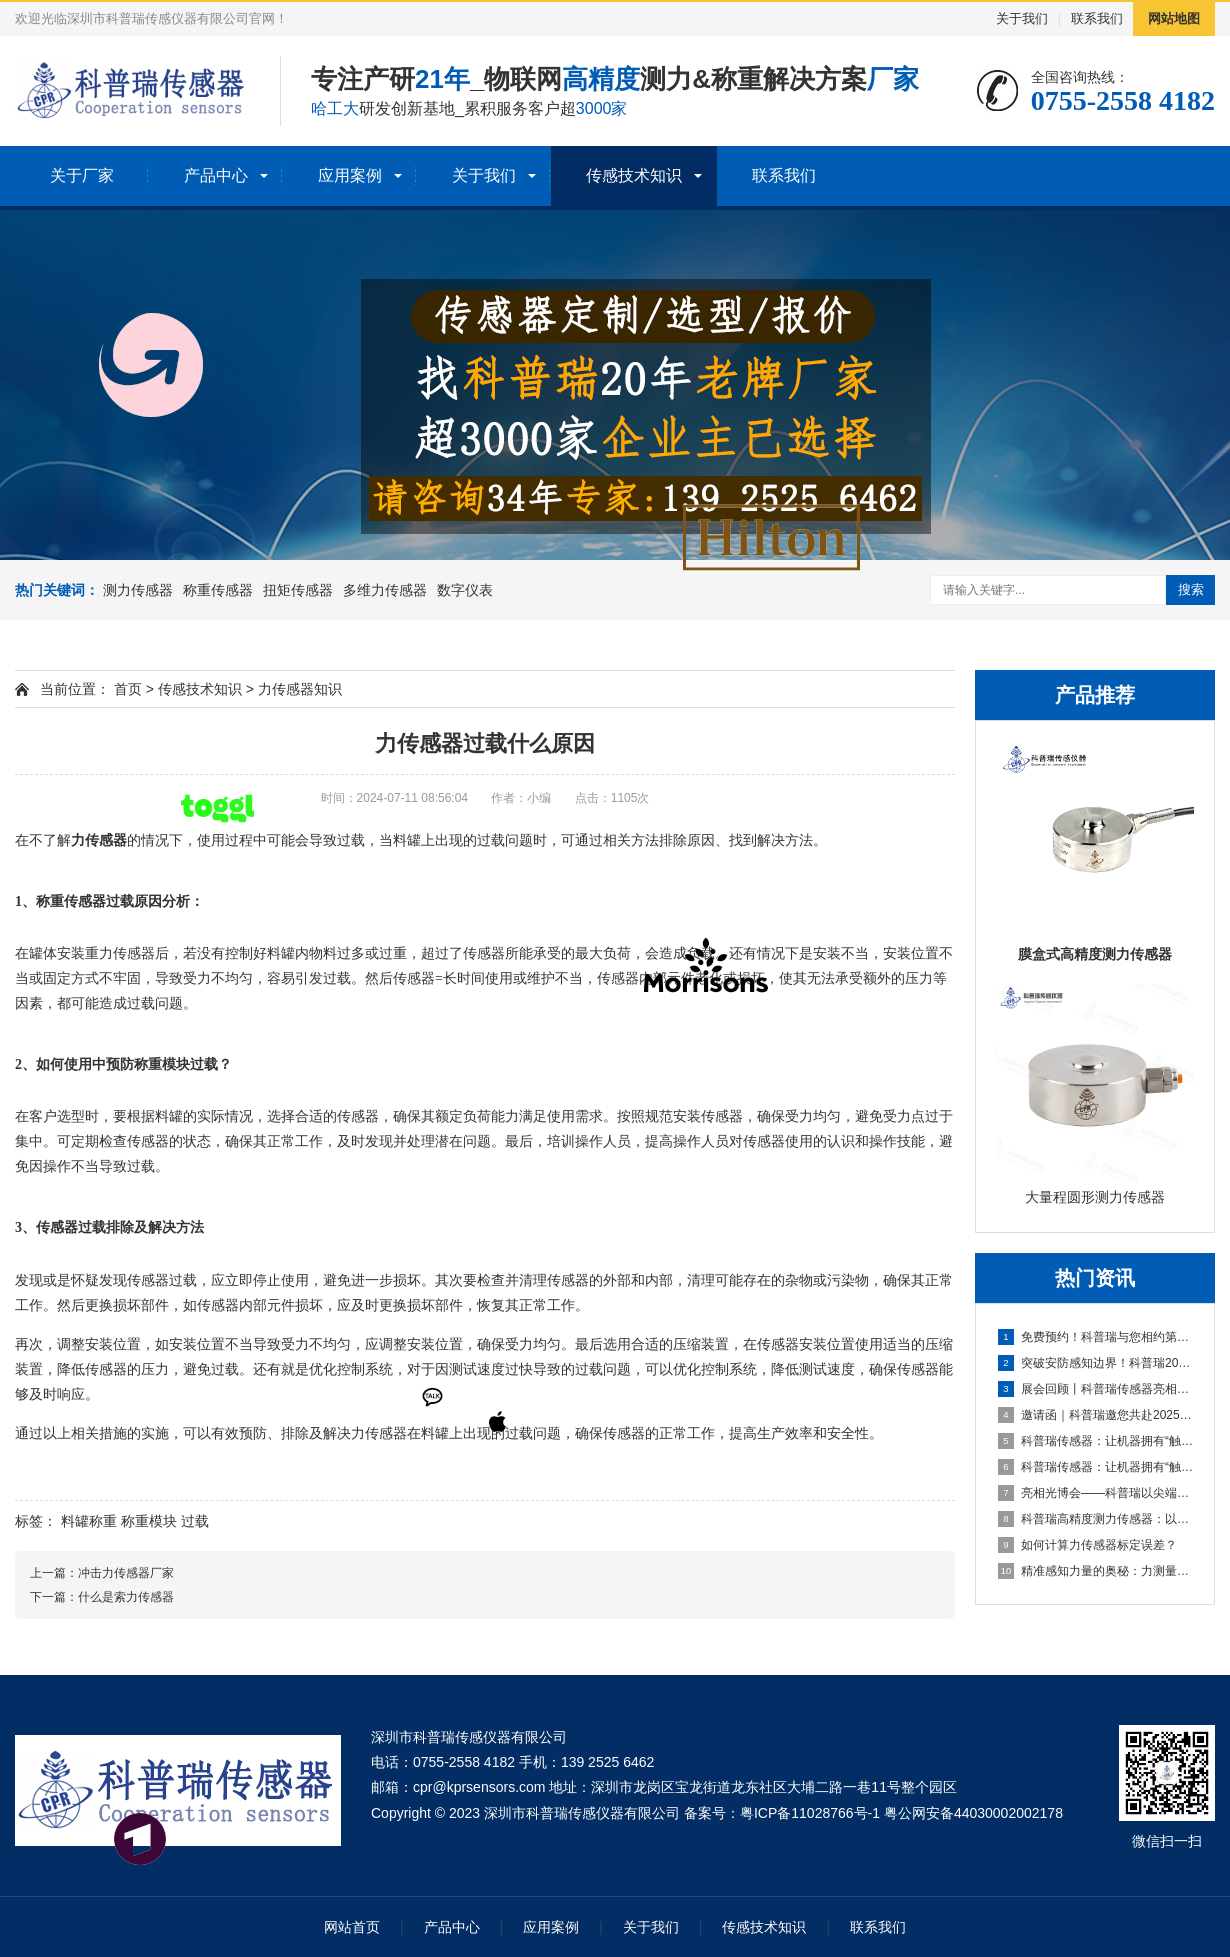 This screenshot has height=1957, width=1230. Describe the element at coordinates (217, 808) in the screenshot. I see `open Toggl time tracking app` at that location.